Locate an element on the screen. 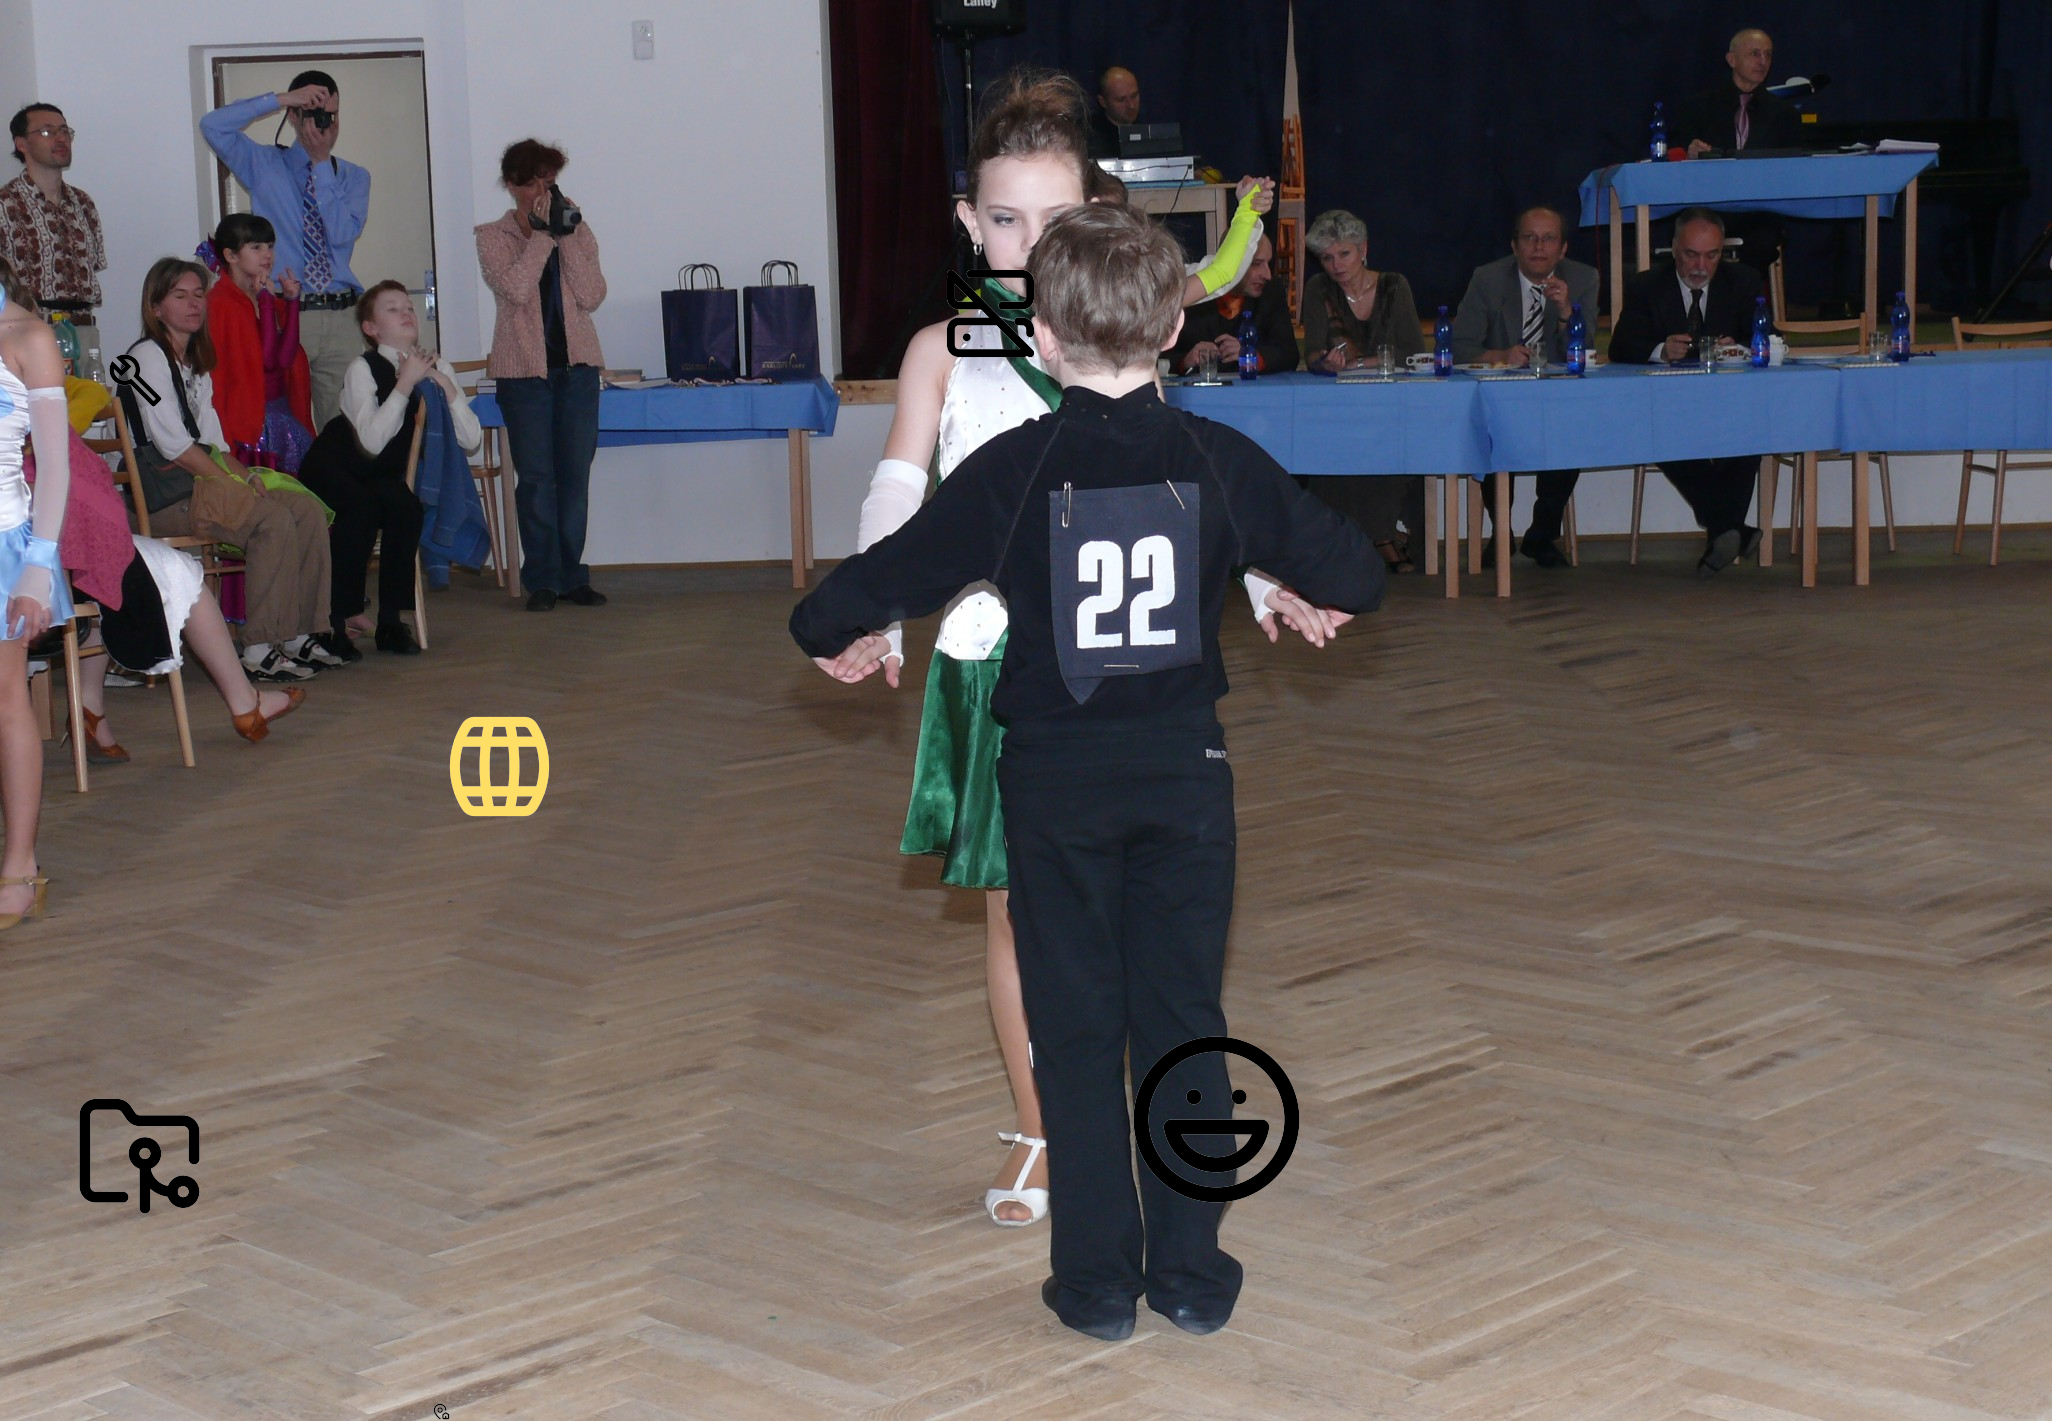  open git repository folder is located at coordinates (139, 1153).